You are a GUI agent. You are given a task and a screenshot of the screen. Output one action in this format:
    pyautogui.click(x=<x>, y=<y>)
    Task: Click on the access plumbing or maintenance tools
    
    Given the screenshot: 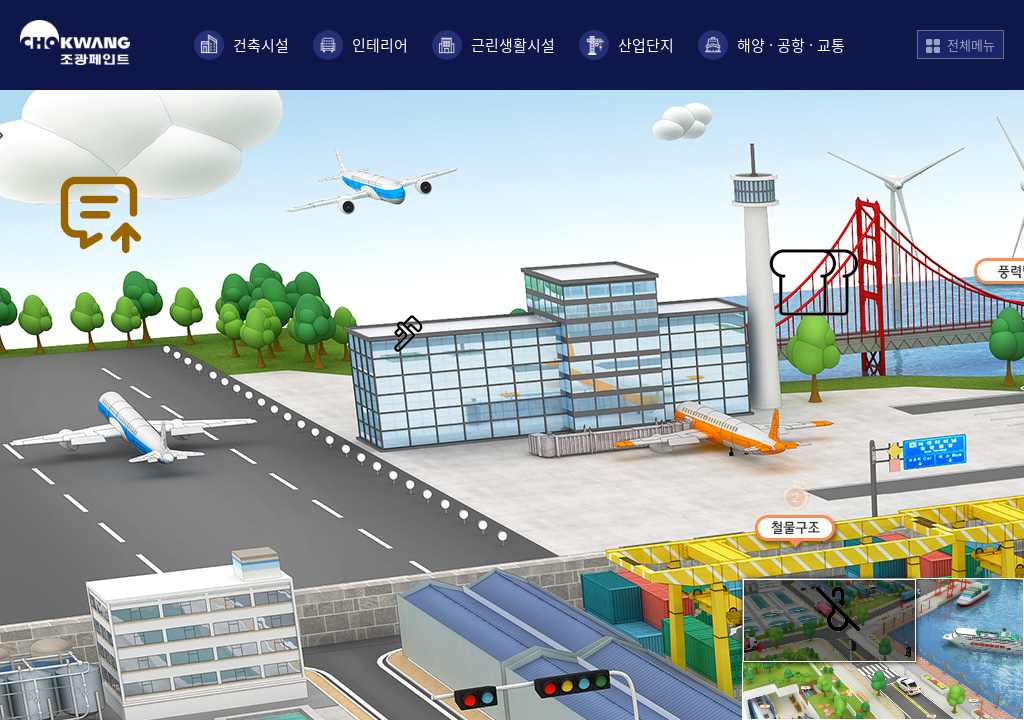 What is the action you would take?
    pyautogui.click(x=406, y=333)
    